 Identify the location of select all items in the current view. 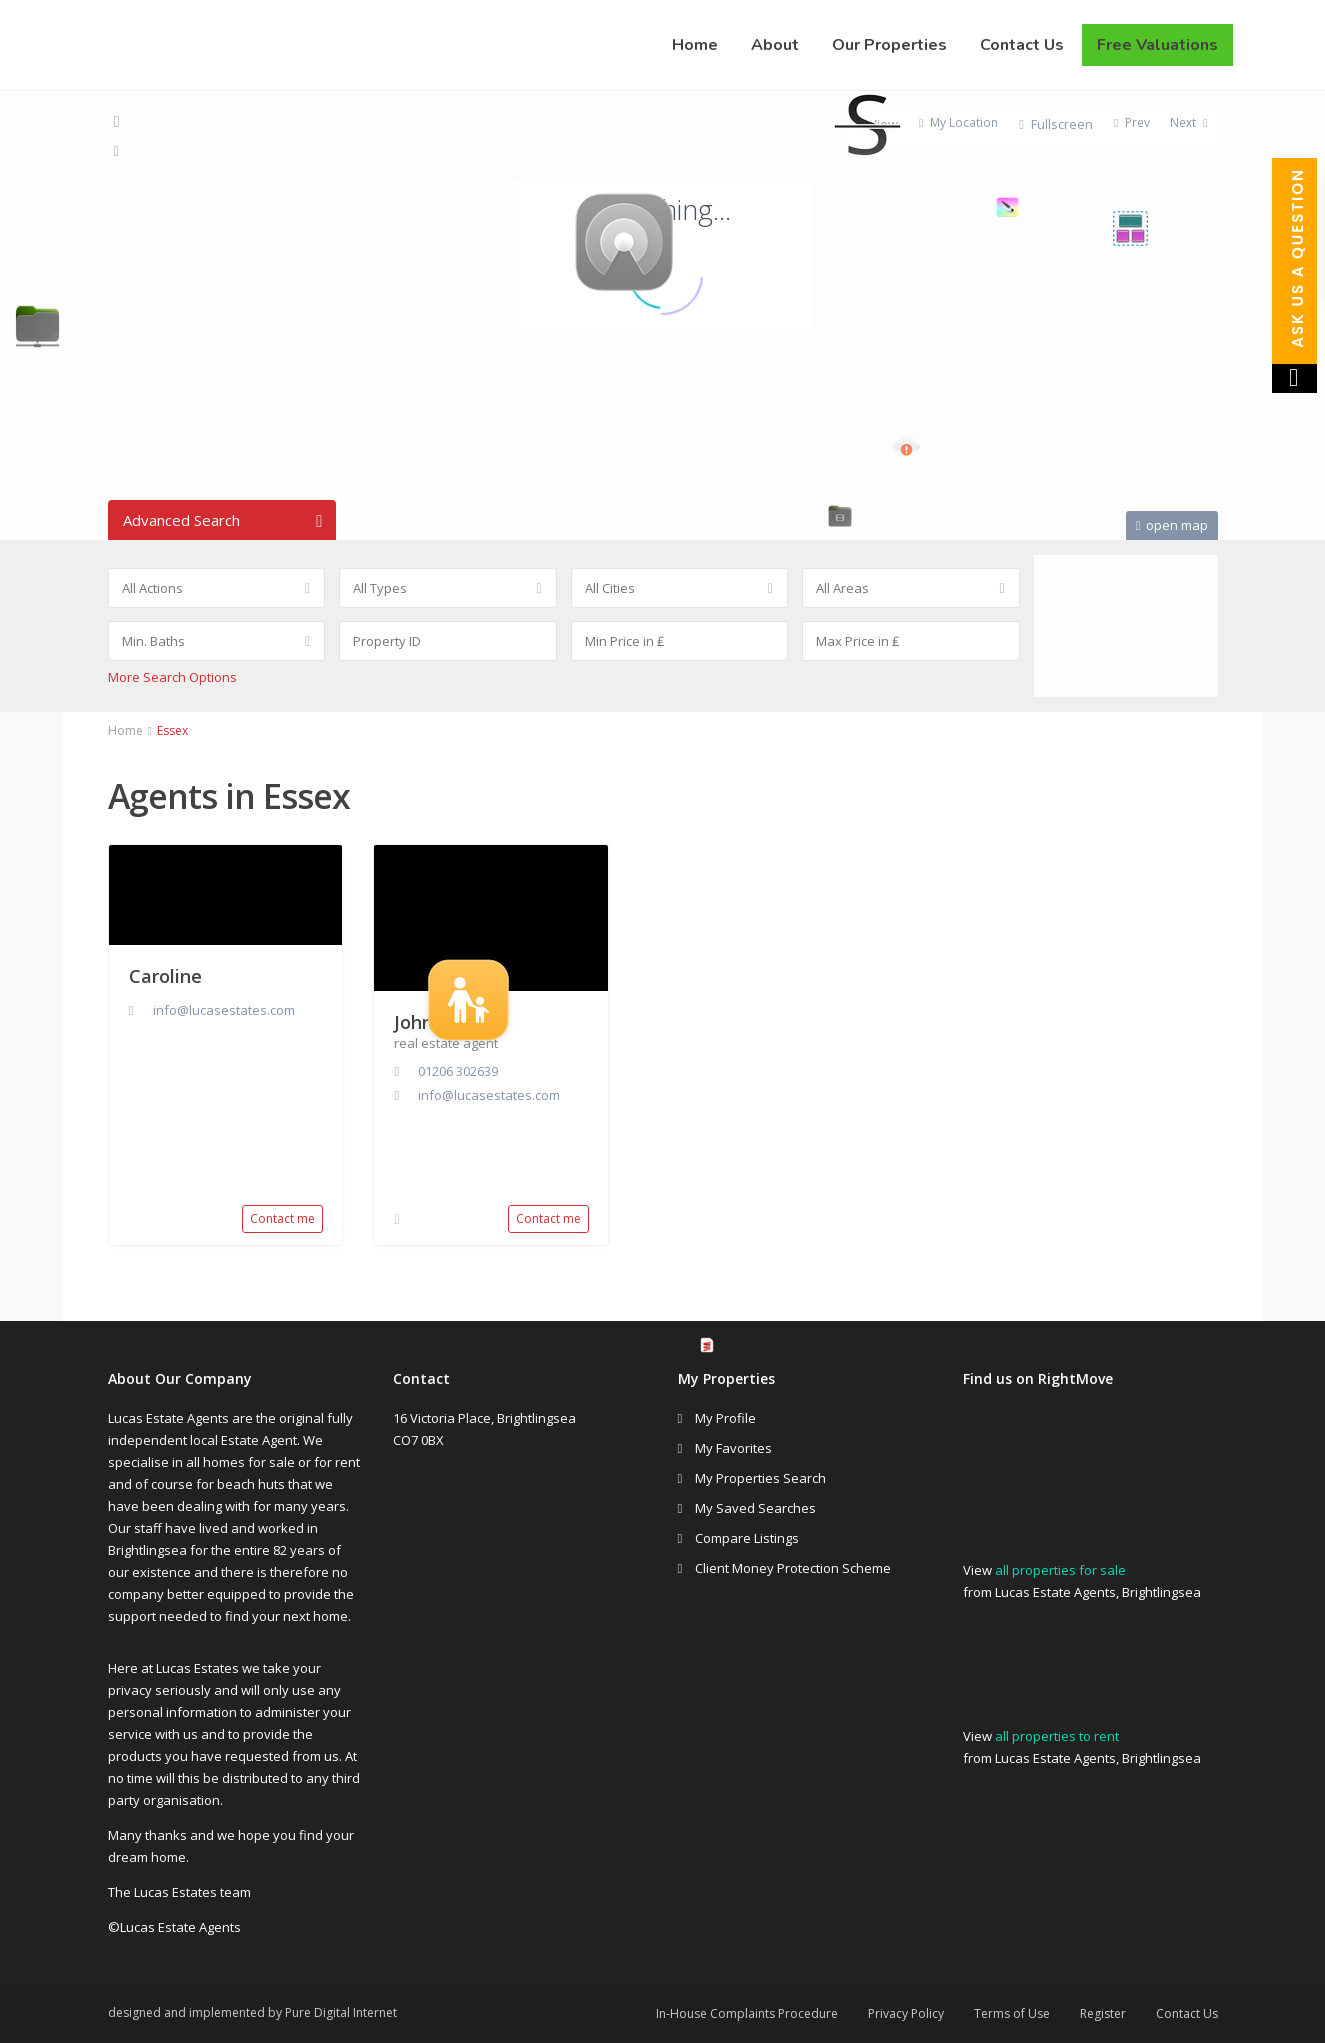
(1130, 228).